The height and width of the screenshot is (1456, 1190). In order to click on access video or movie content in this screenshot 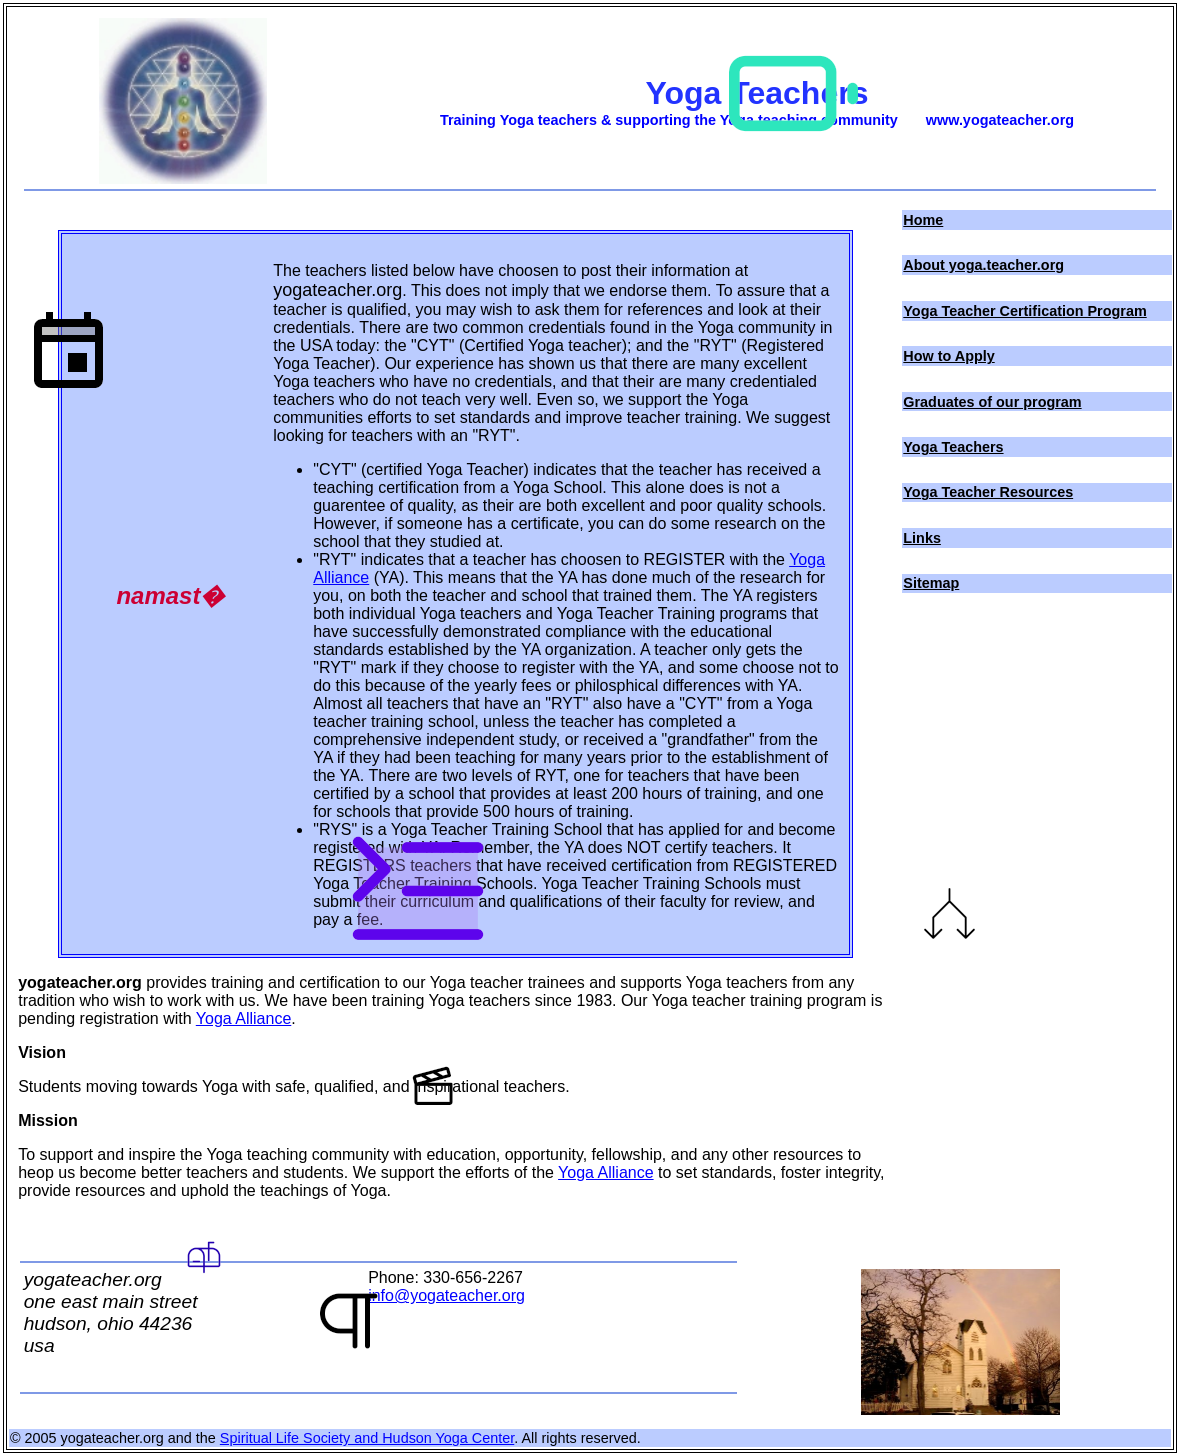, I will do `click(433, 1087)`.